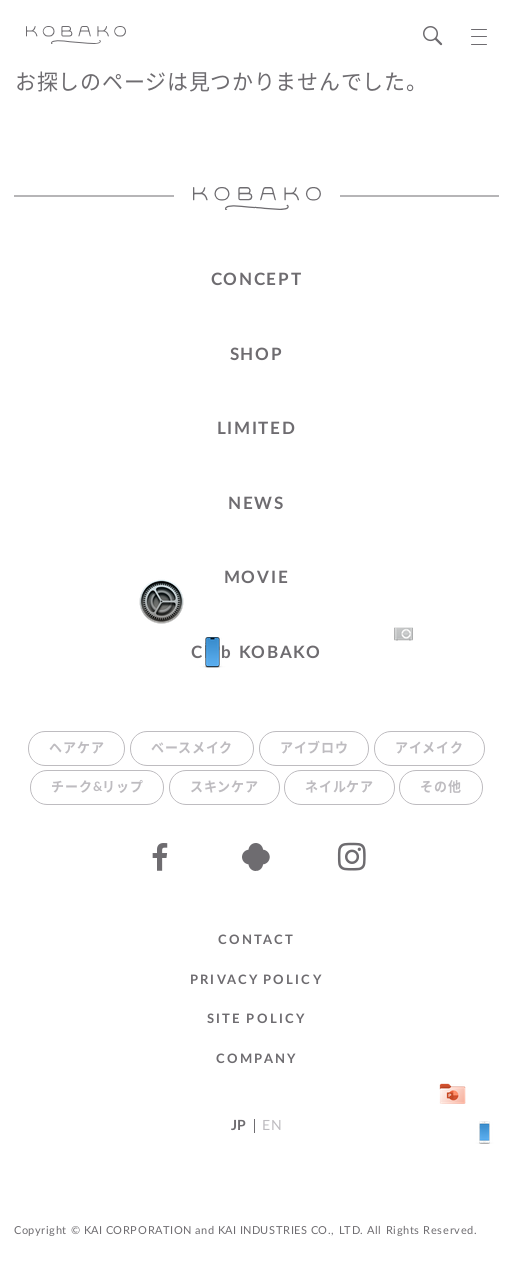  What do you see at coordinates (161, 601) in the screenshot?
I see `open system preferences or settings` at bounding box center [161, 601].